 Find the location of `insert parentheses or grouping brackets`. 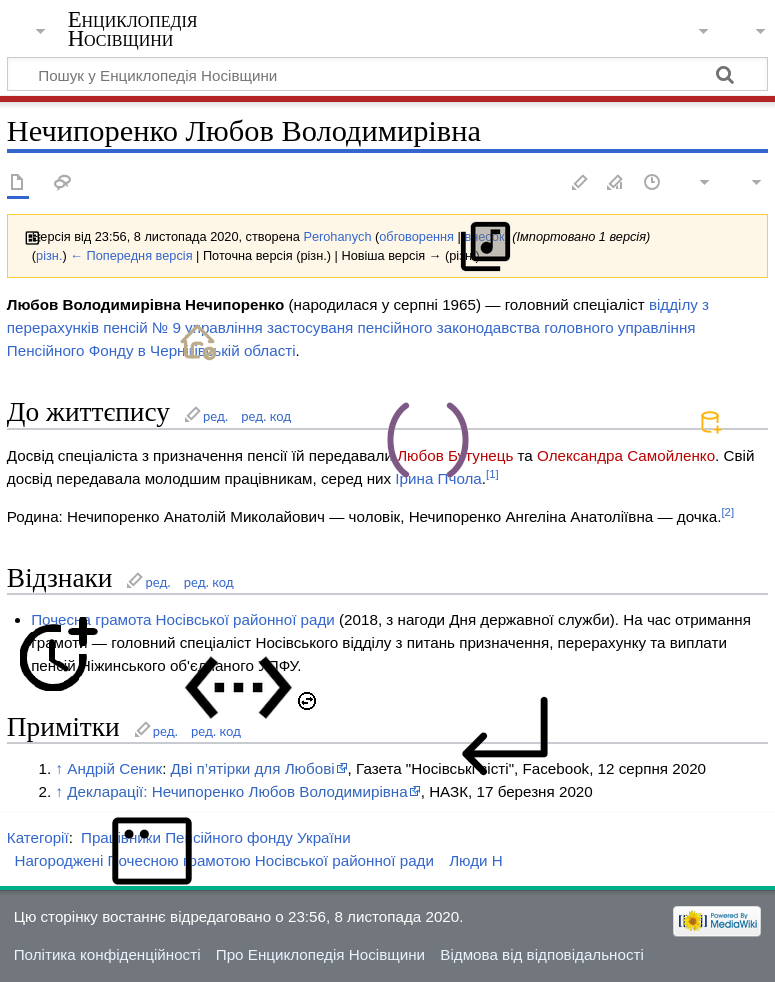

insert parentheses or grouping brackets is located at coordinates (428, 440).